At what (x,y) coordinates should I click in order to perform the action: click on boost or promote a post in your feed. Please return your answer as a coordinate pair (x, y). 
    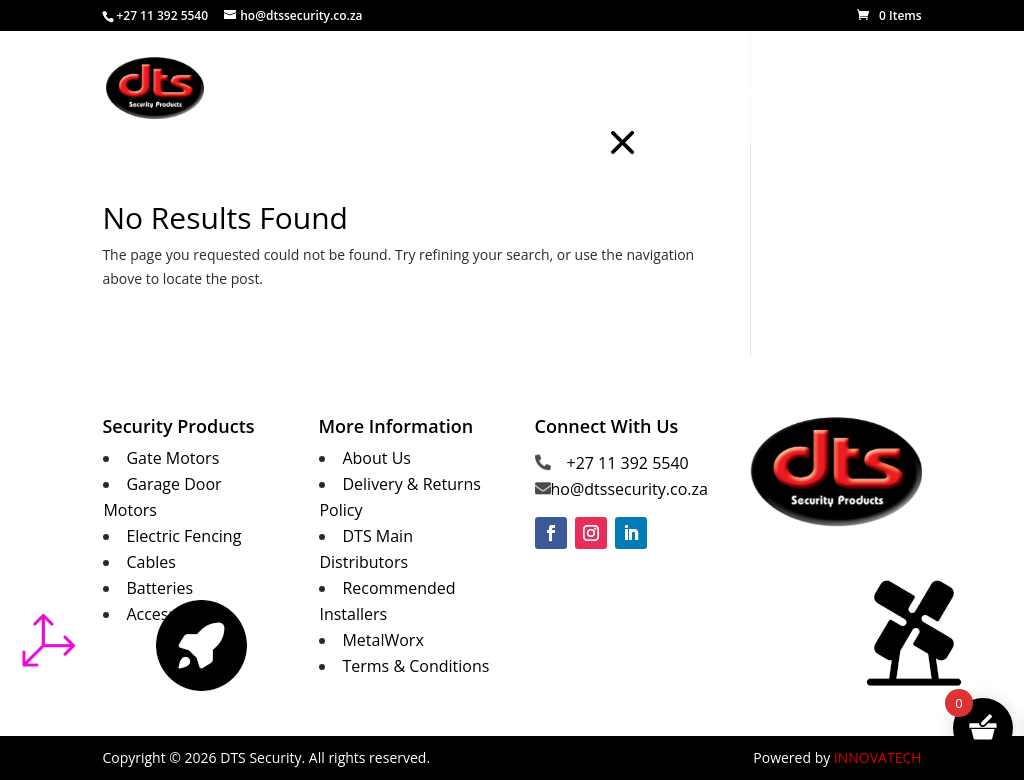
    Looking at the image, I should click on (201, 645).